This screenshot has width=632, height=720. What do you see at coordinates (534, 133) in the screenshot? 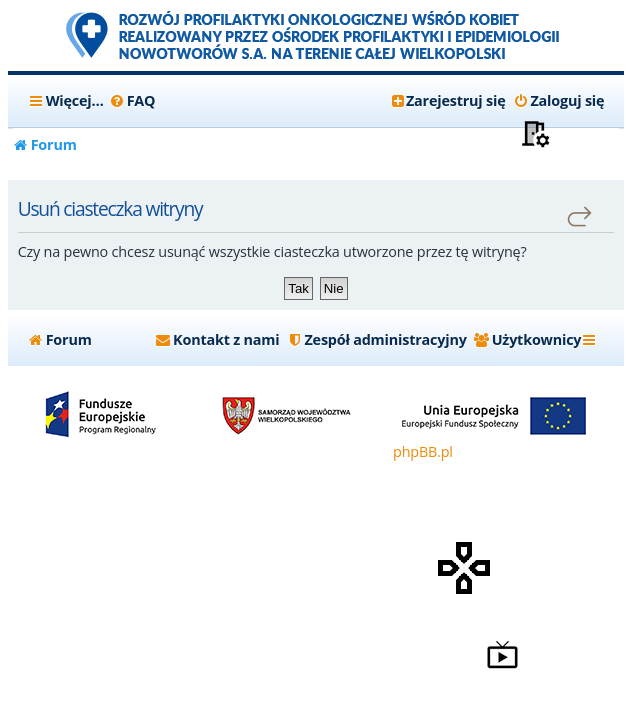
I see `adjust room or space preferences` at bounding box center [534, 133].